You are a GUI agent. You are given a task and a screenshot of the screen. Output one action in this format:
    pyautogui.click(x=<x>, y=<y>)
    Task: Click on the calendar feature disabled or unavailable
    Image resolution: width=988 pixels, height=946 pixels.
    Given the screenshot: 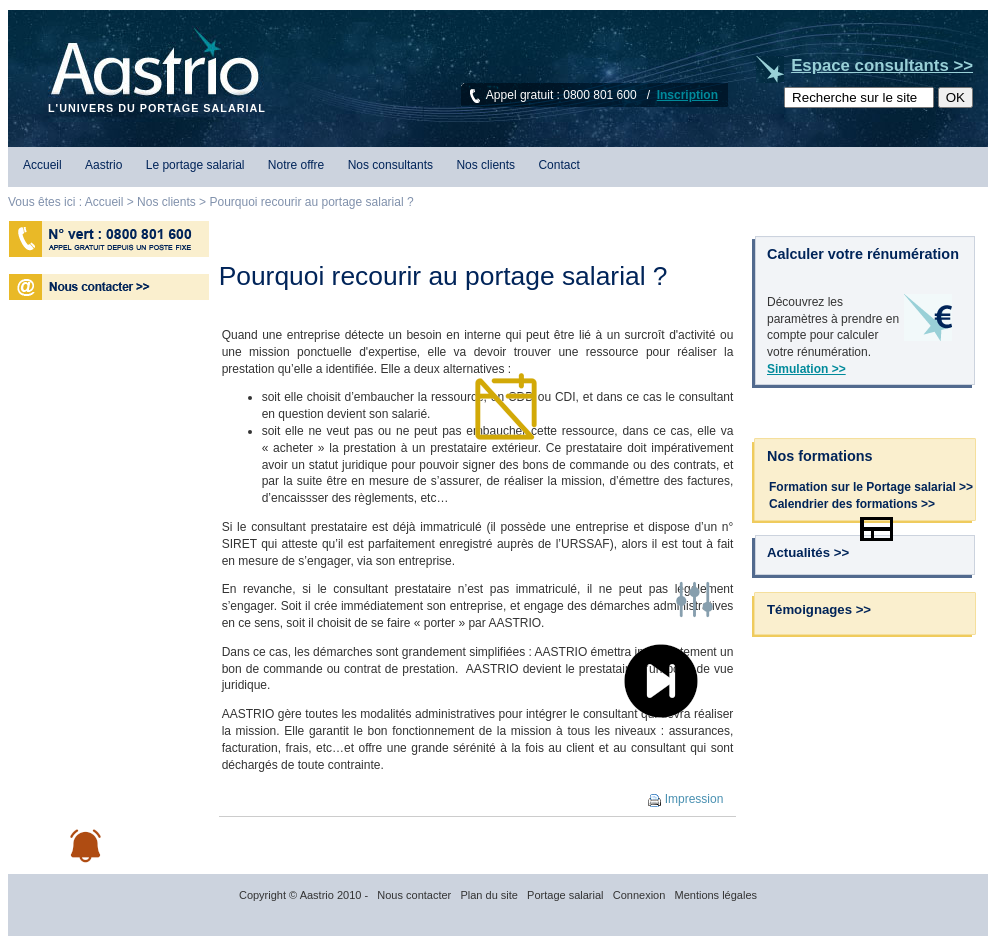 What is the action you would take?
    pyautogui.click(x=506, y=409)
    